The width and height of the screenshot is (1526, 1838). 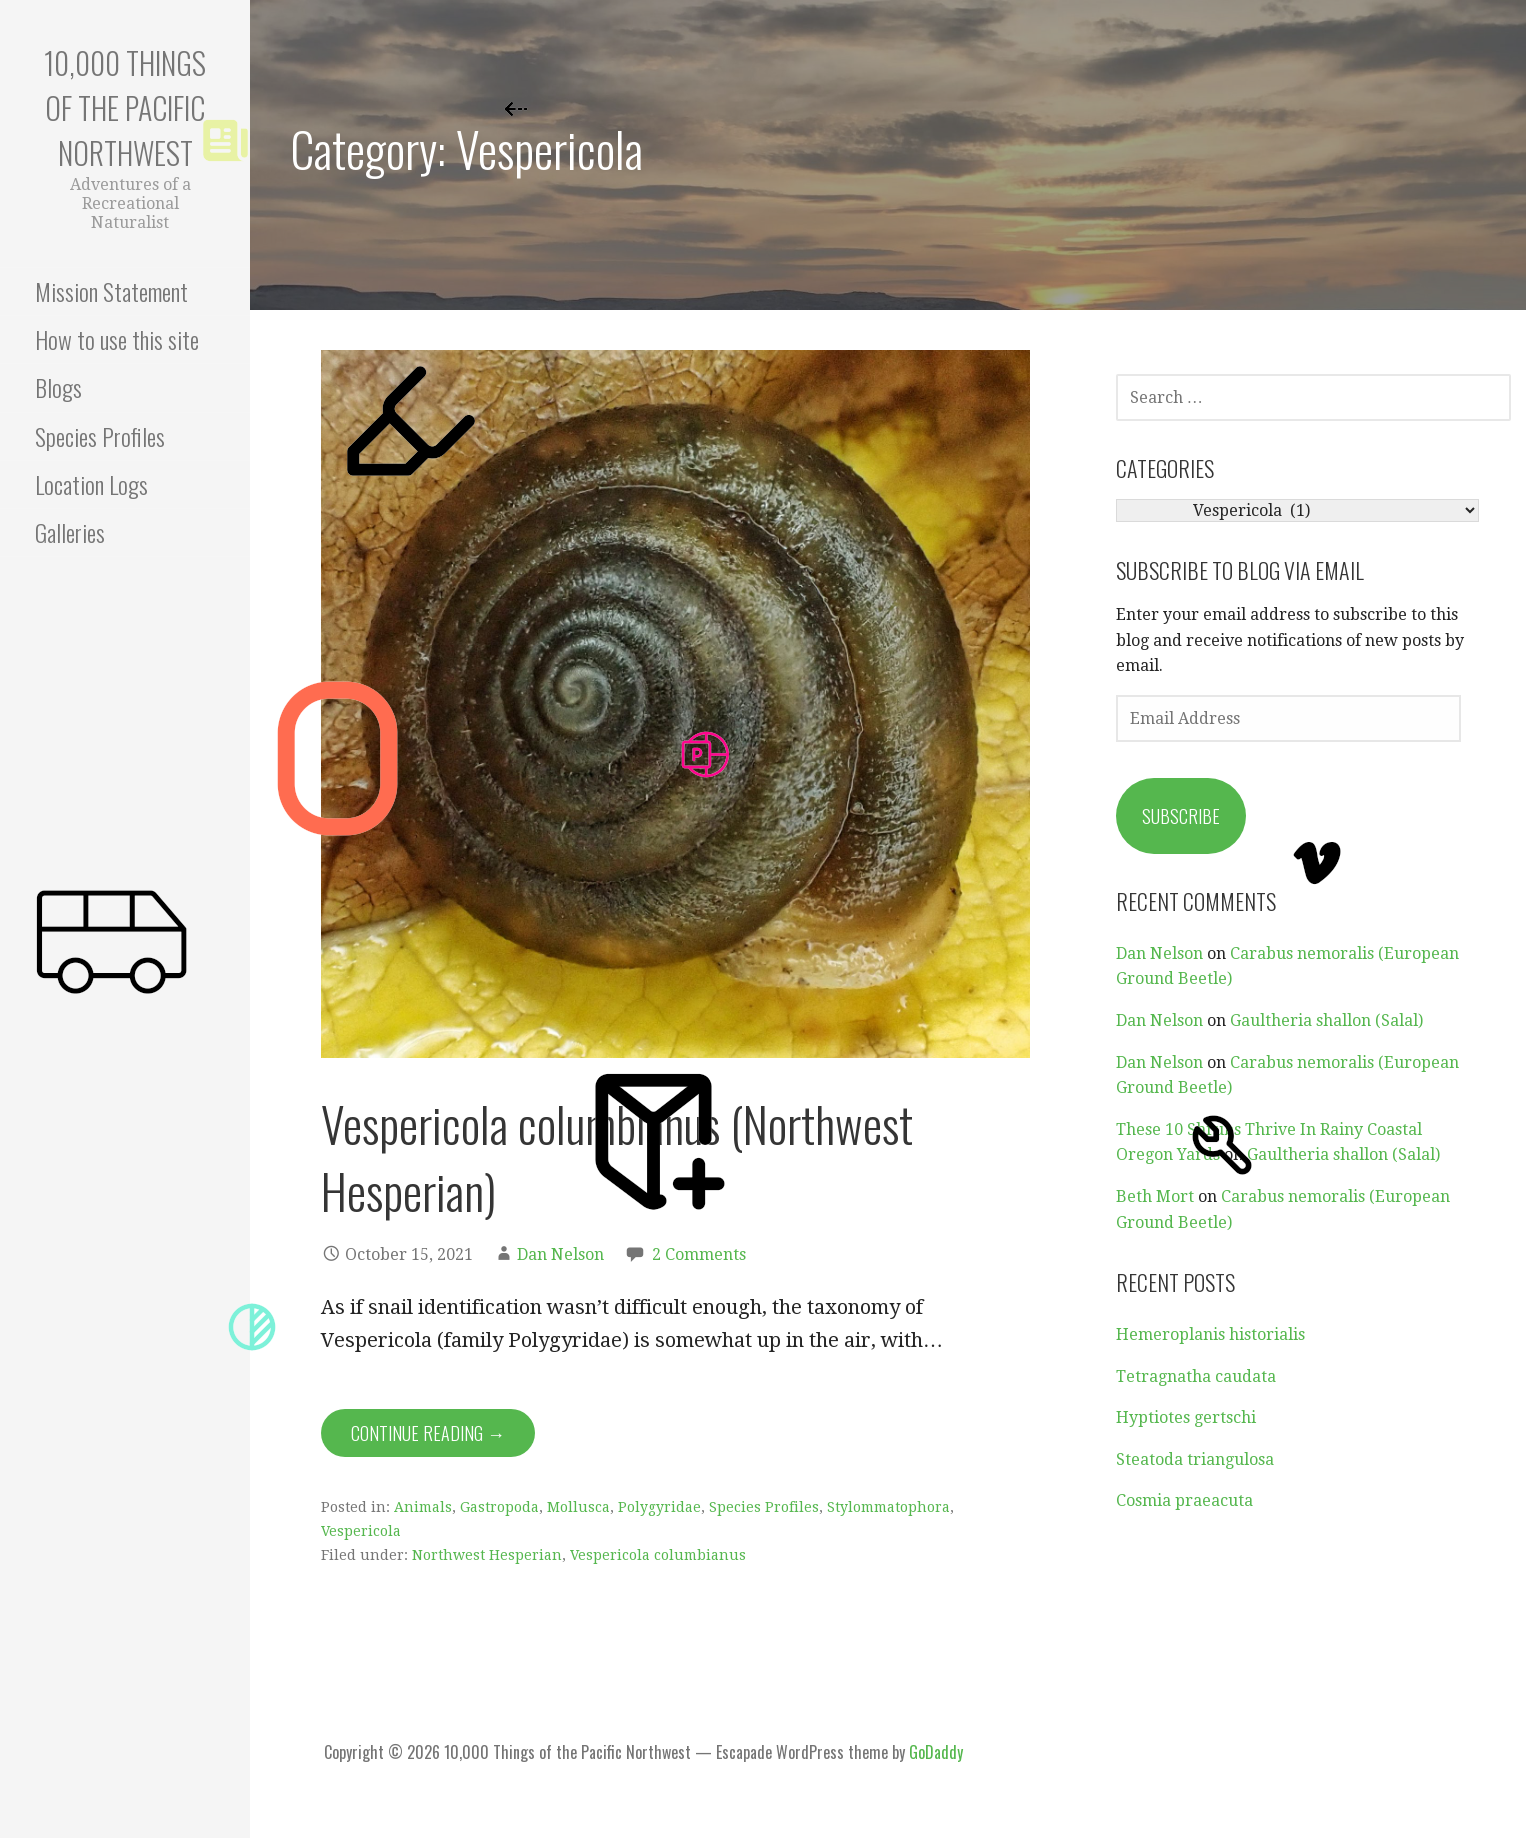 I want to click on view news articles or updates, so click(x=225, y=140).